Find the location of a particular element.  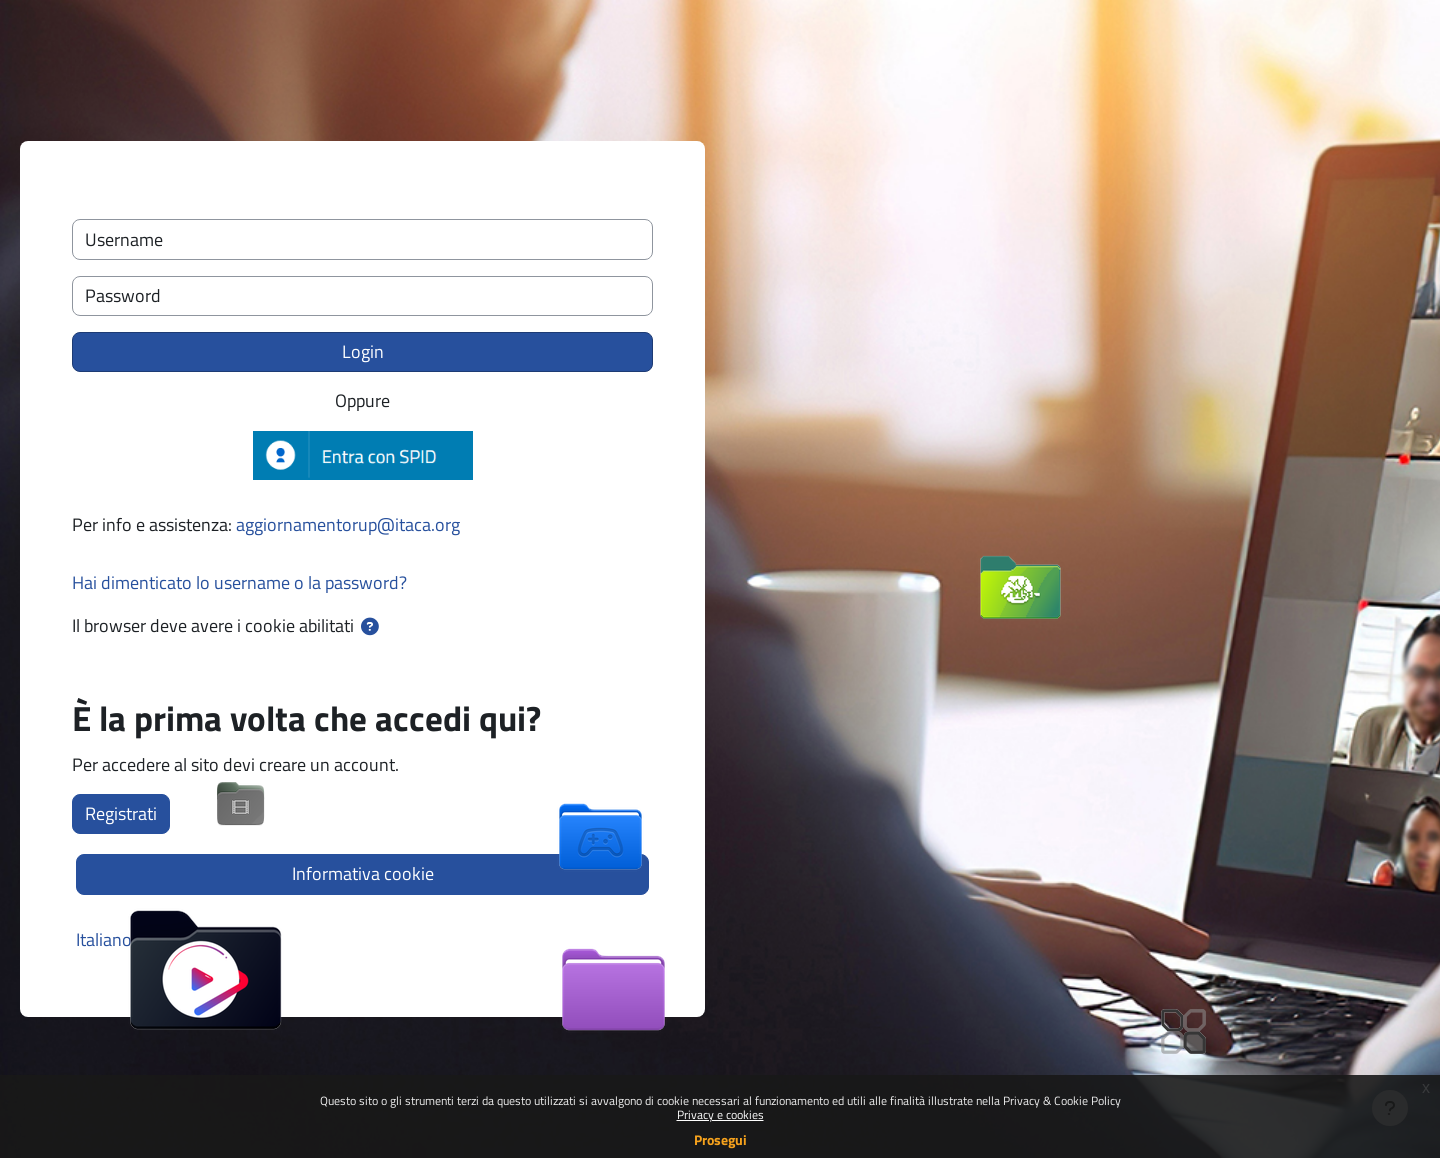

open your games folder is located at coordinates (600, 836).